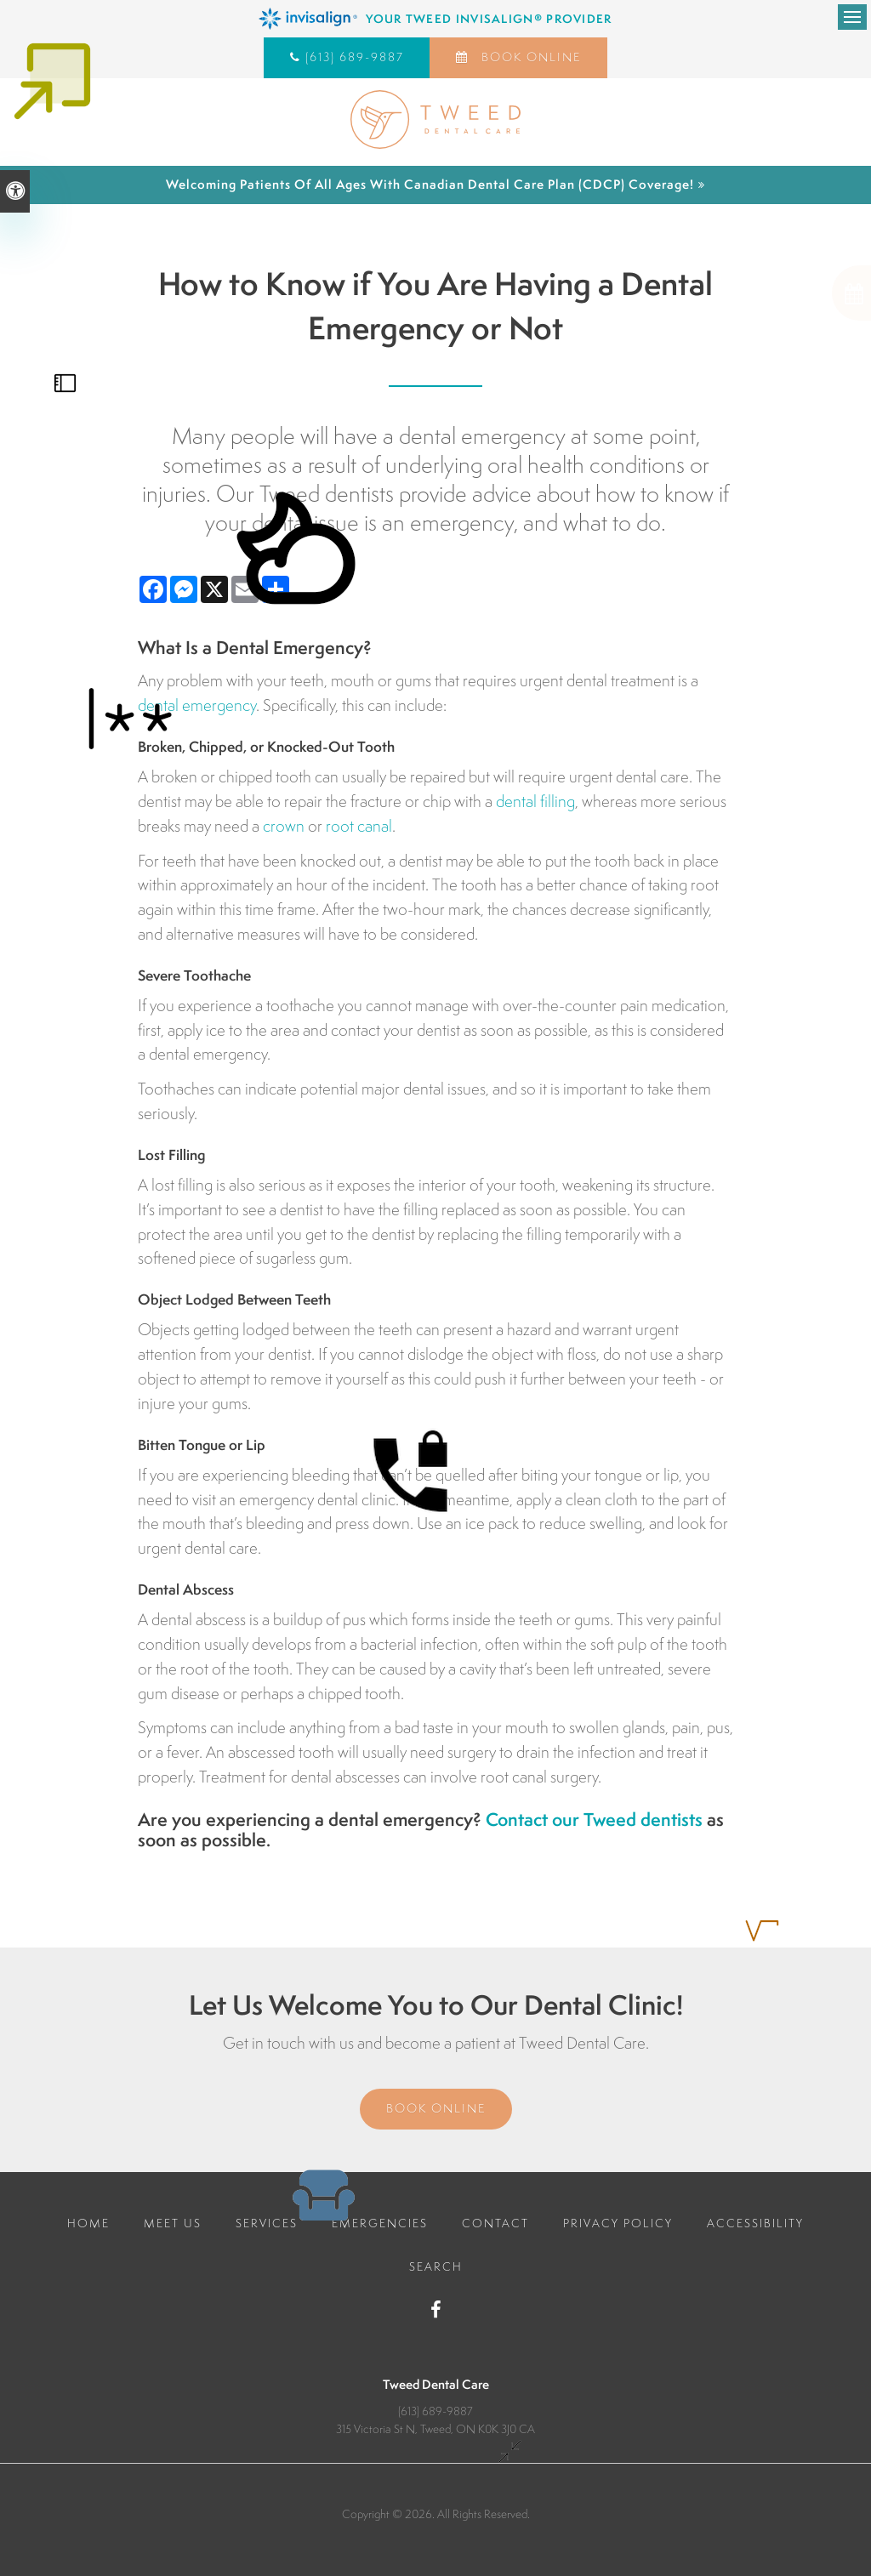  What do you see at coordinates (510, 2451) in the screenshot?
I see `collapse or minimize content` at bounding box center [510, 2451].